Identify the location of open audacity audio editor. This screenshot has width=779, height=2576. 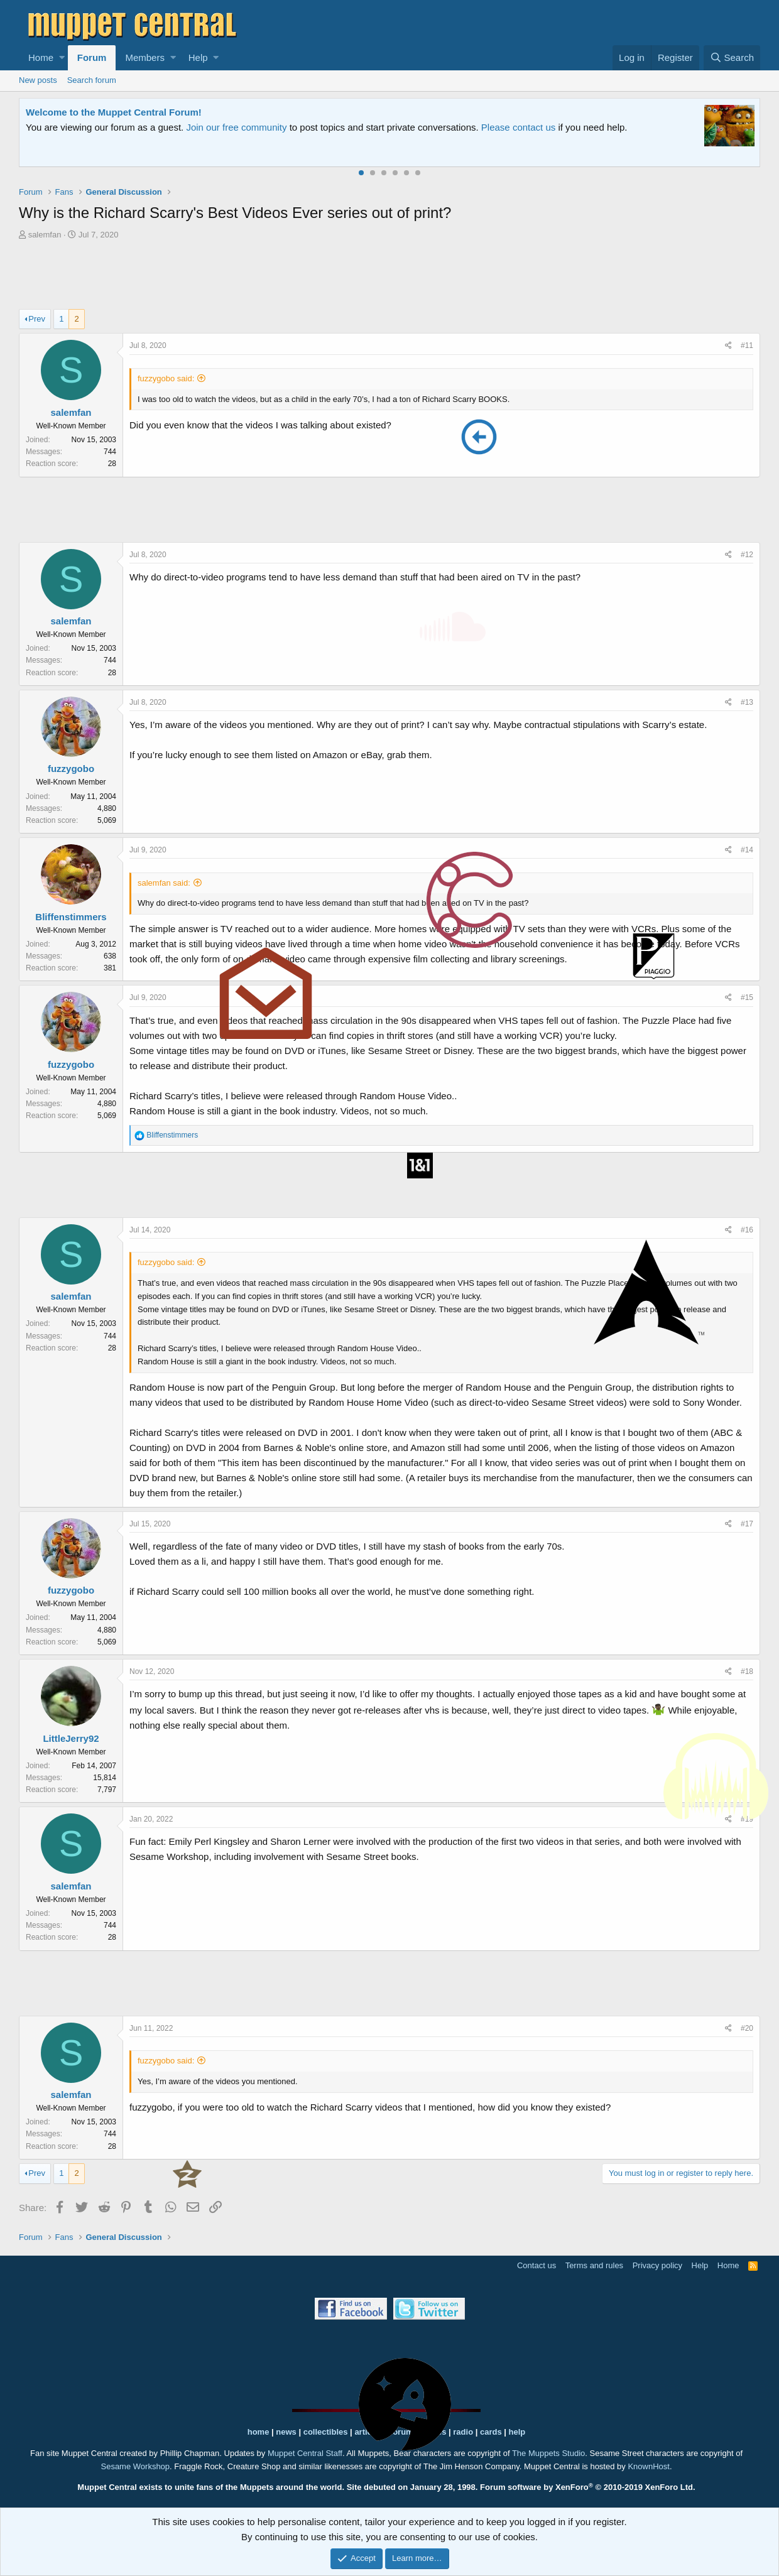
(716, 1776).